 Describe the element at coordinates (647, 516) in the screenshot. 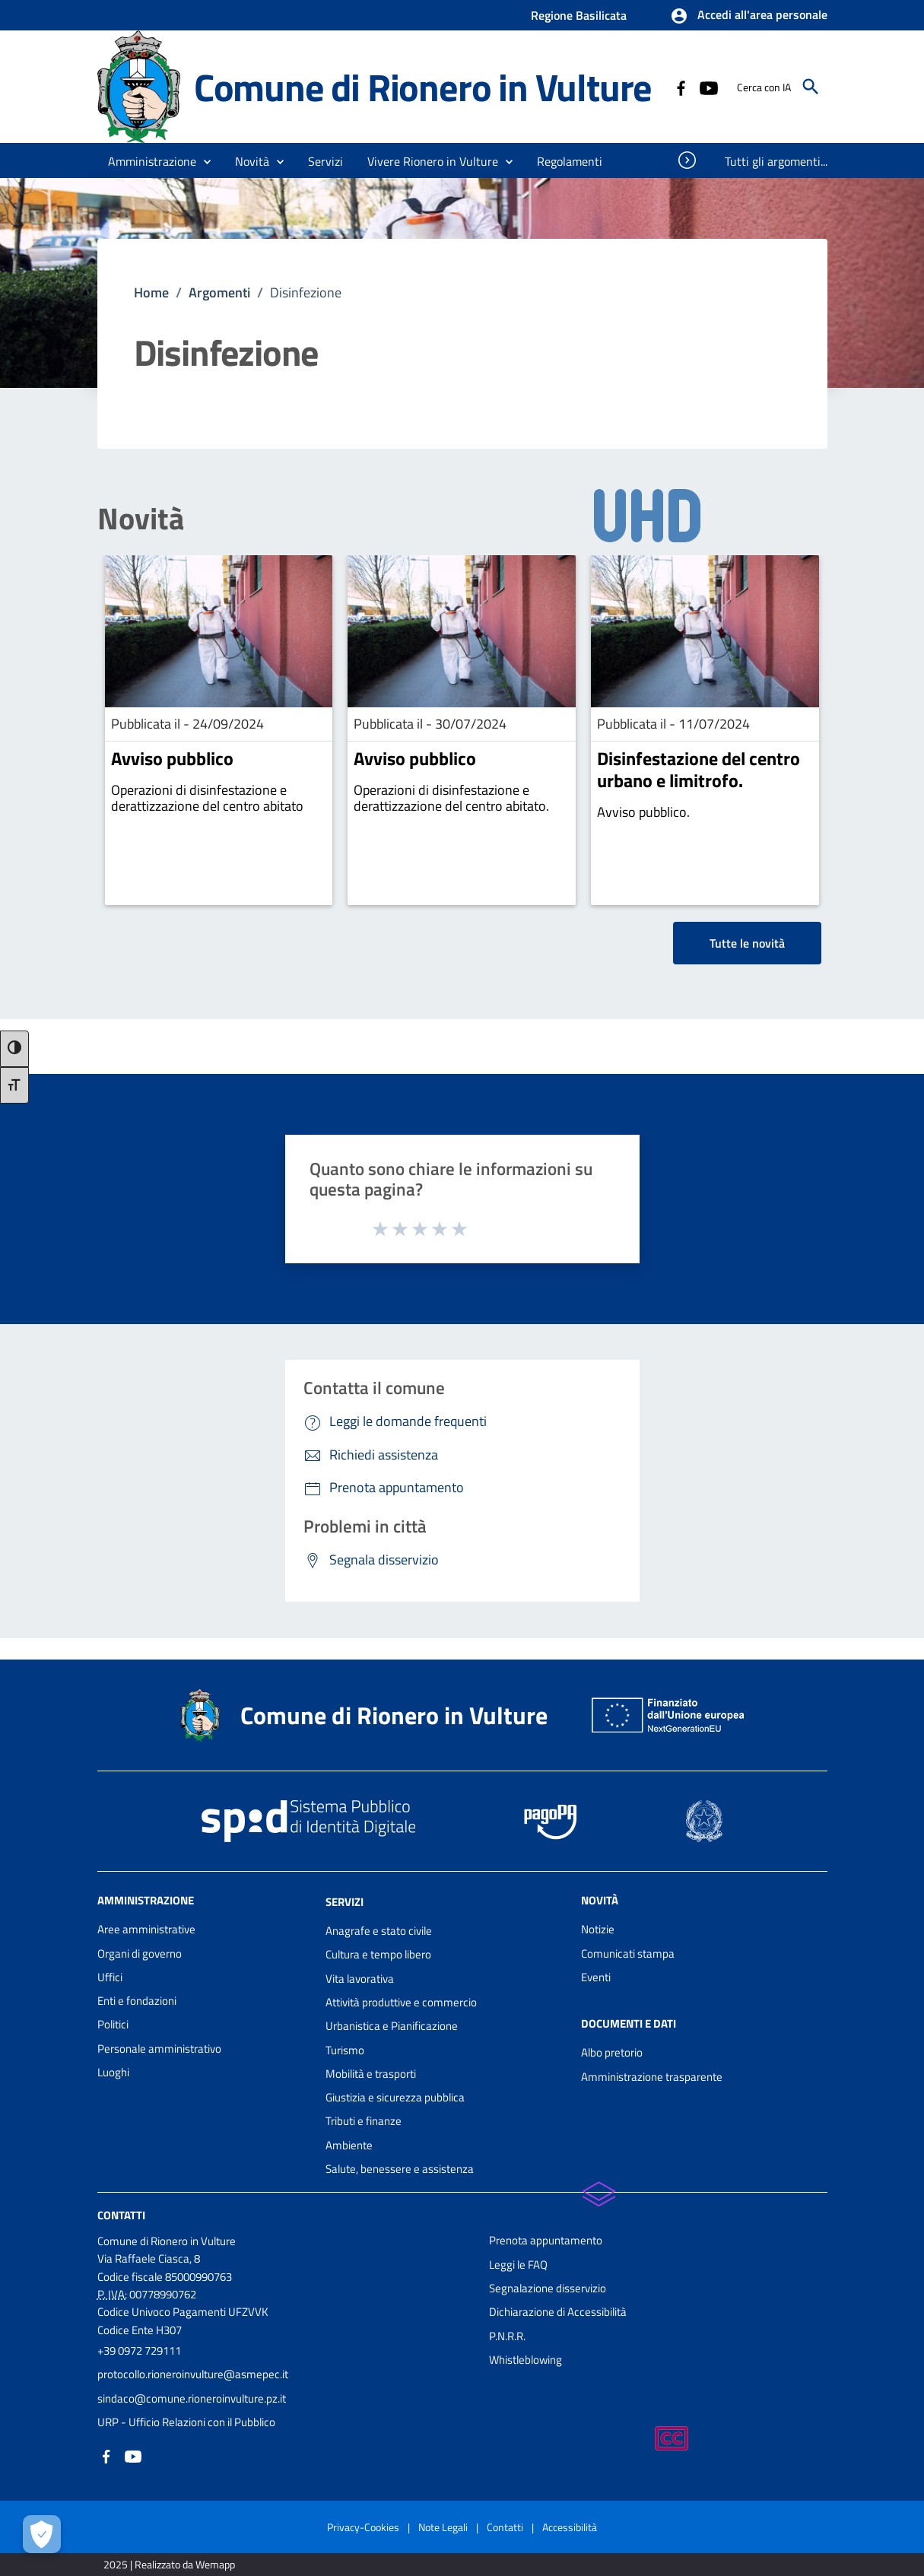

I see `indicates ultra high definition video quality` at that location.